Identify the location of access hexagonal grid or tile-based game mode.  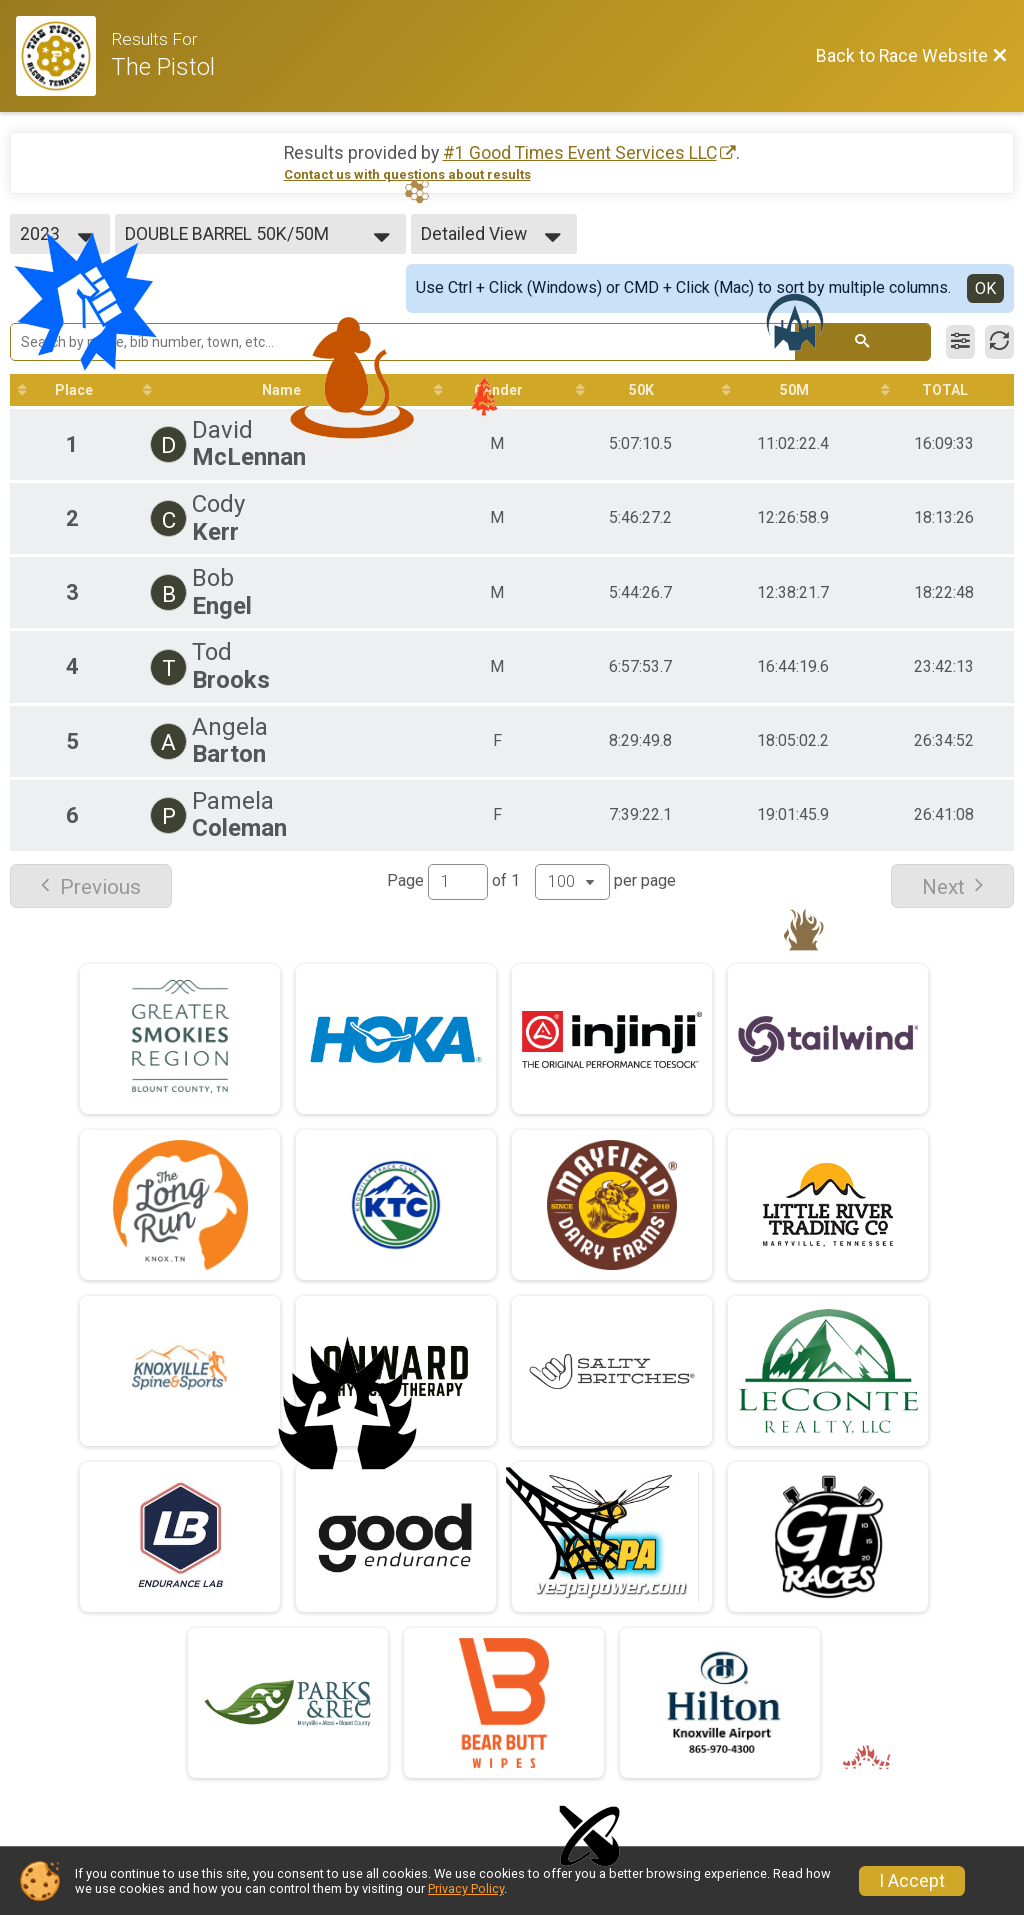
(417, 191).